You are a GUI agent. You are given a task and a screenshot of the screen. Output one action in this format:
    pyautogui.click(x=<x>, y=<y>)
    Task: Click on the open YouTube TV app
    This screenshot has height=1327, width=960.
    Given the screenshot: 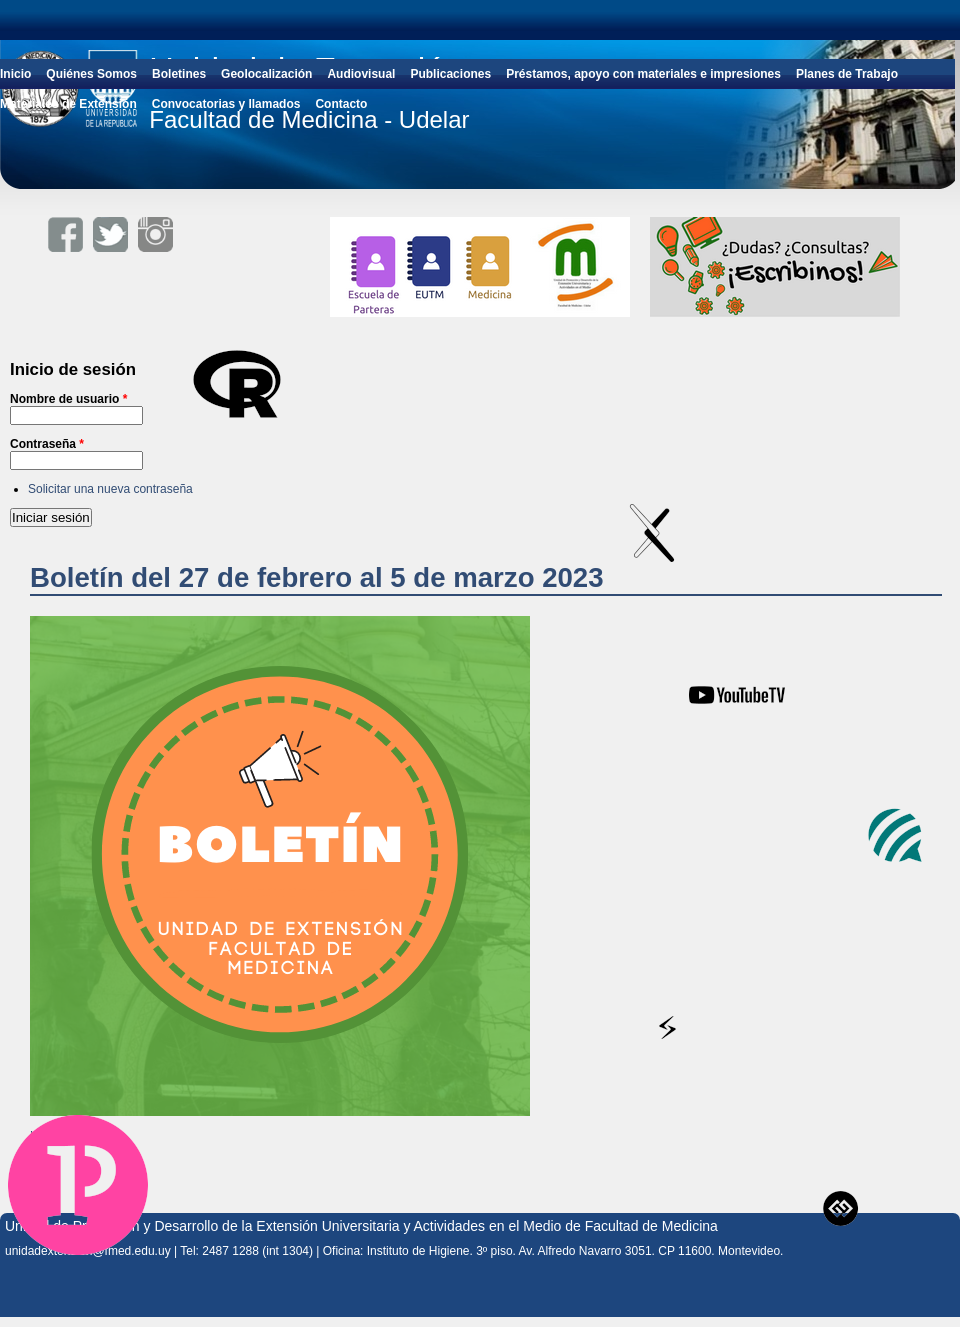 What is the action you would take?
    pyautogui.click(x=737, y=695)
    